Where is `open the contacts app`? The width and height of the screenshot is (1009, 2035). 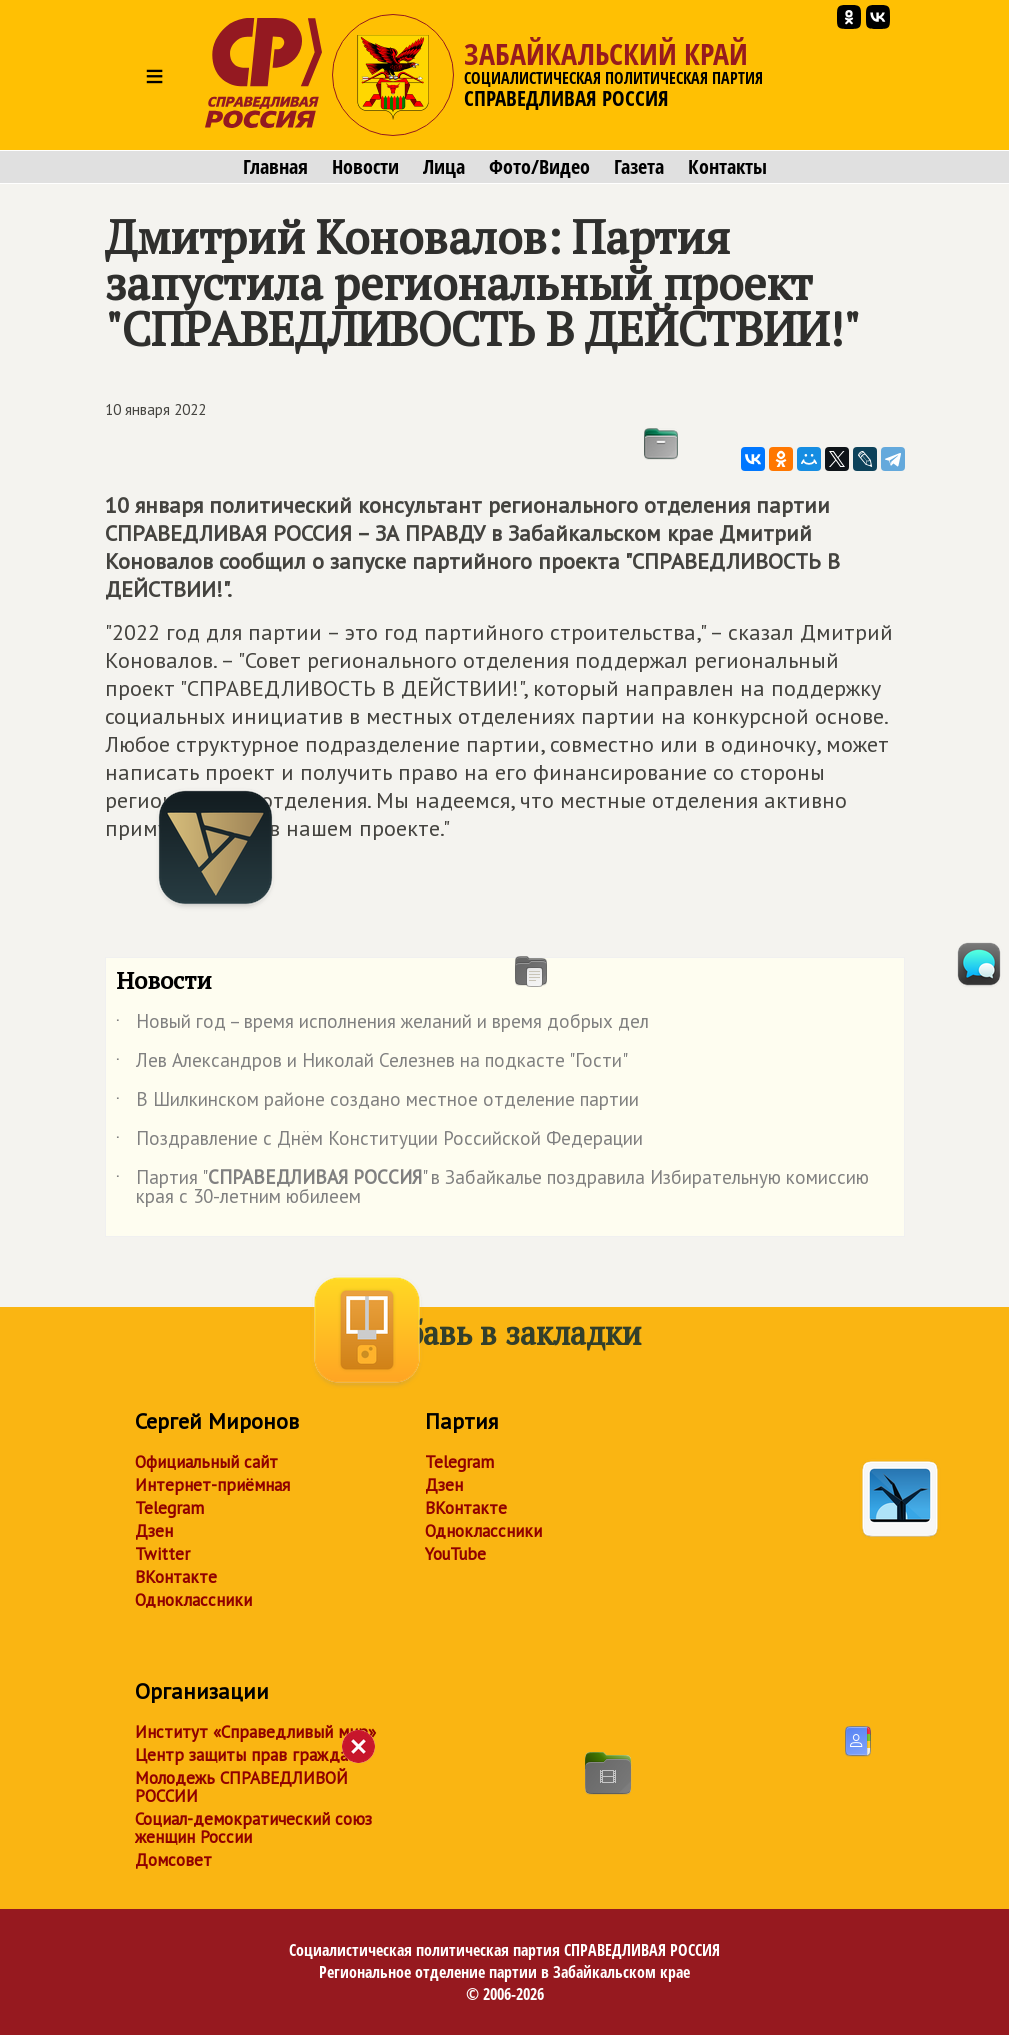
open the contacts app is located at coordinates (858, 1741).